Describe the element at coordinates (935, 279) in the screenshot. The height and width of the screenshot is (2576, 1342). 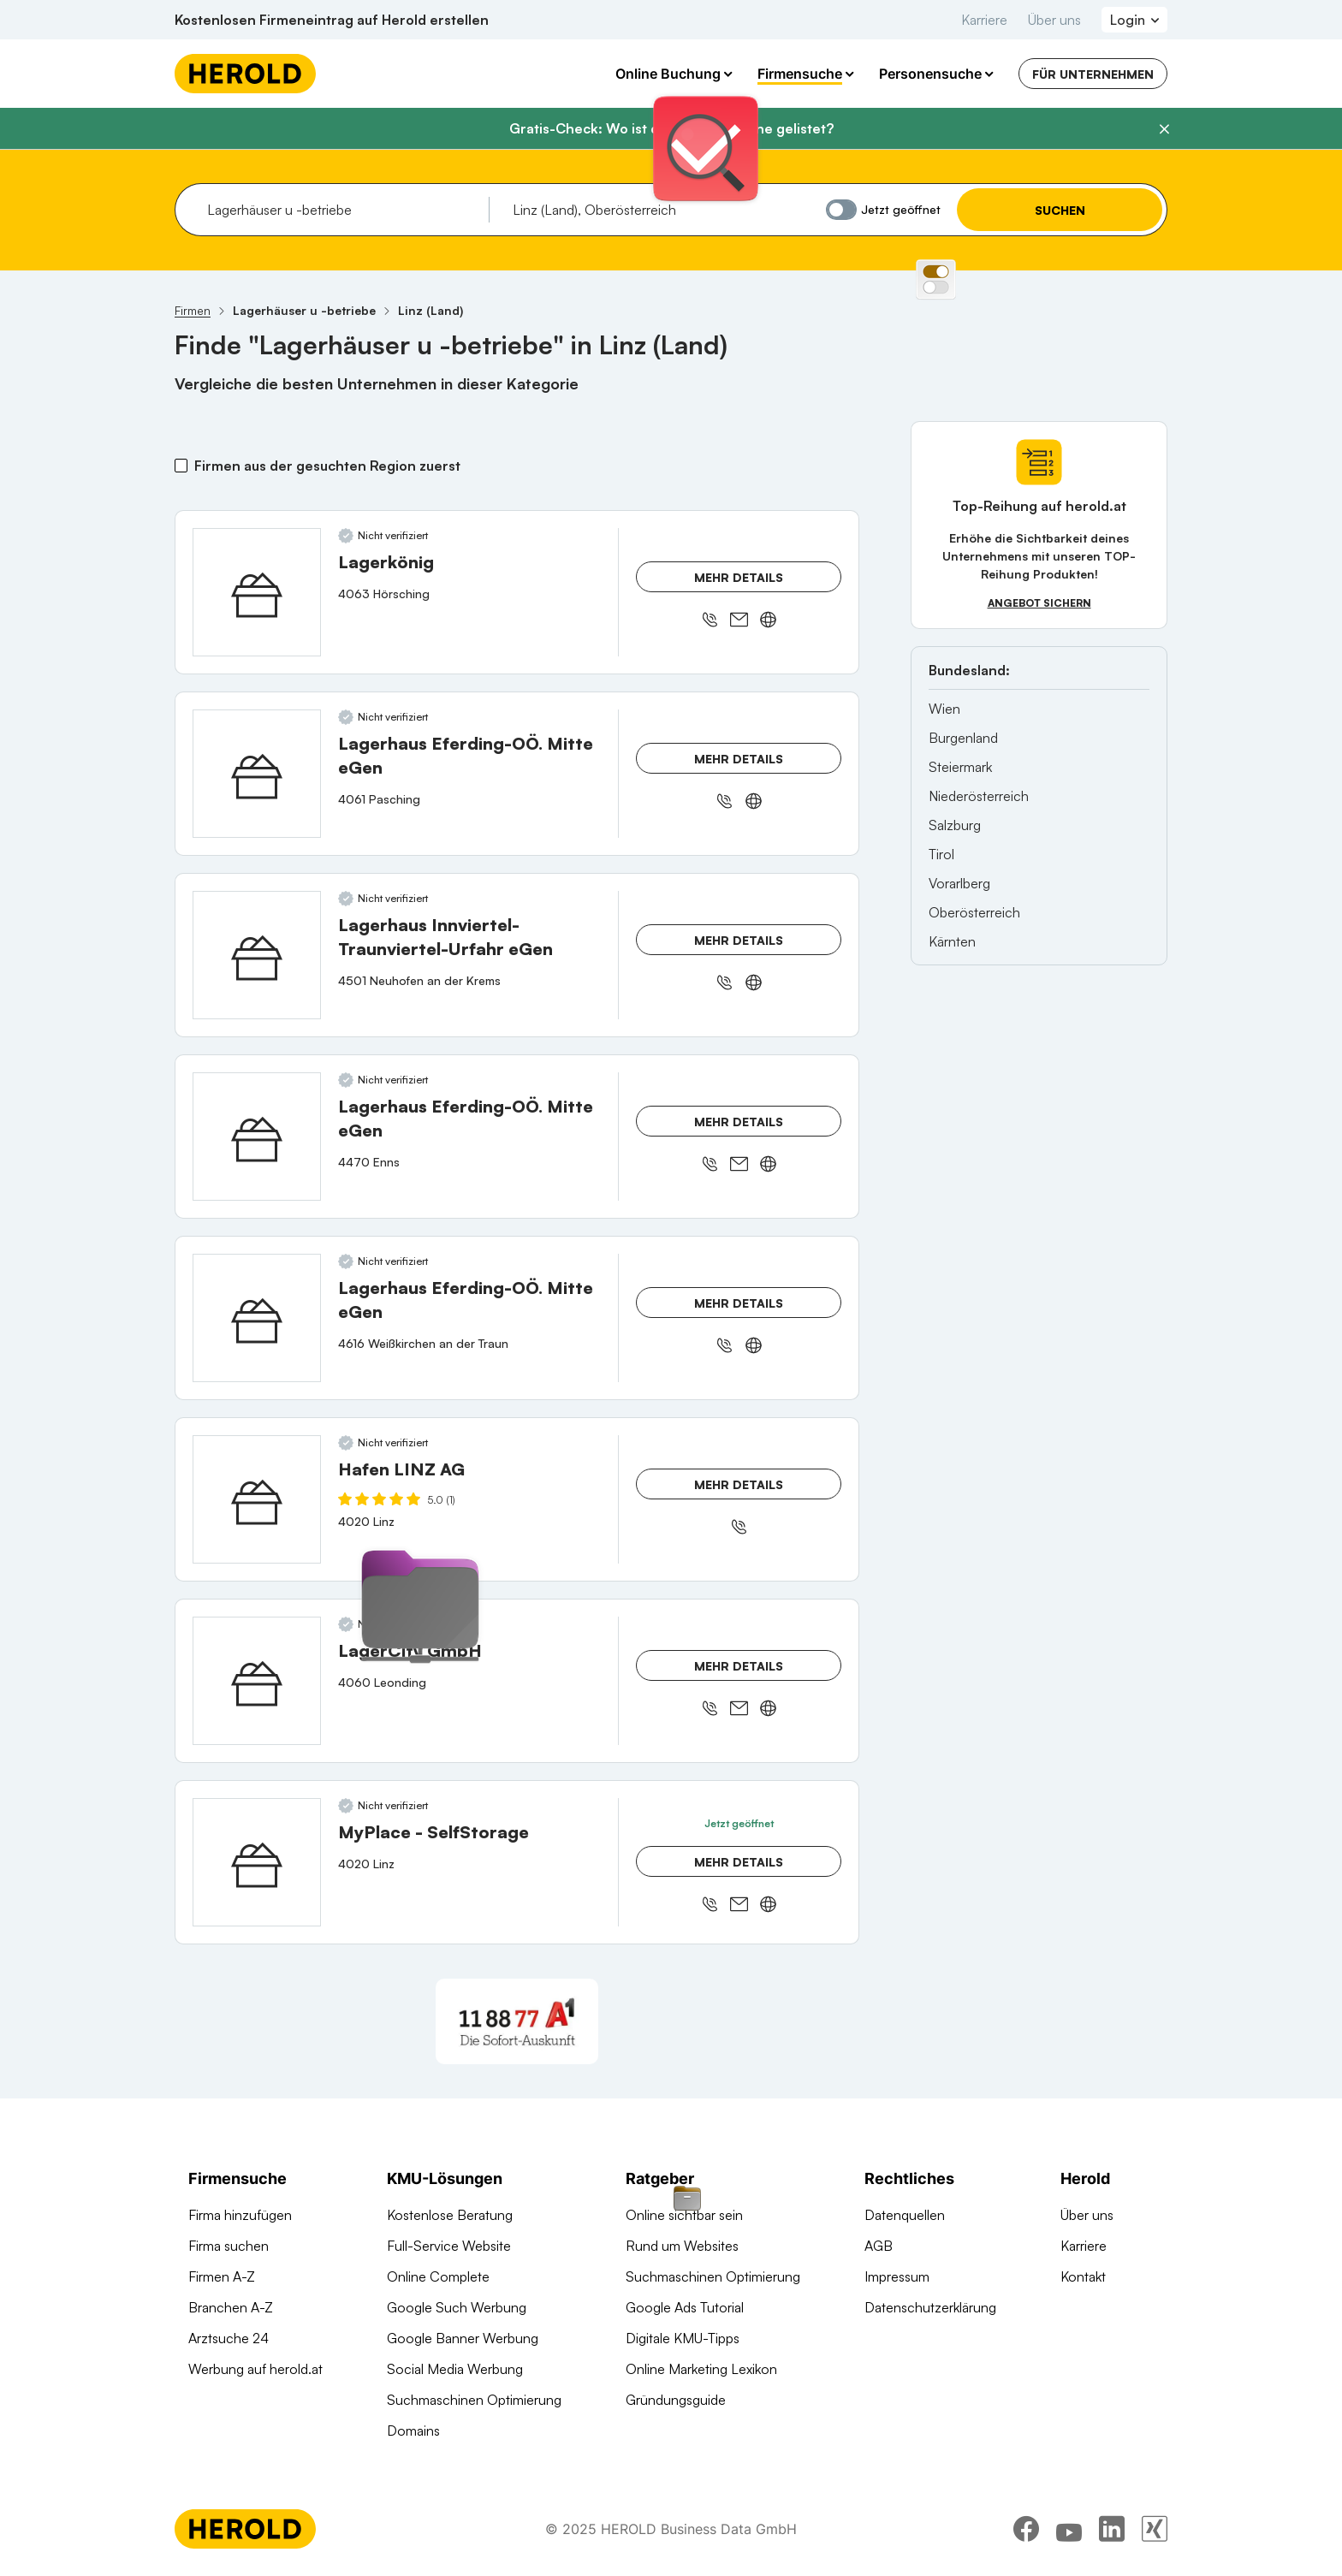
I see `open system settings or preferences` at that location.